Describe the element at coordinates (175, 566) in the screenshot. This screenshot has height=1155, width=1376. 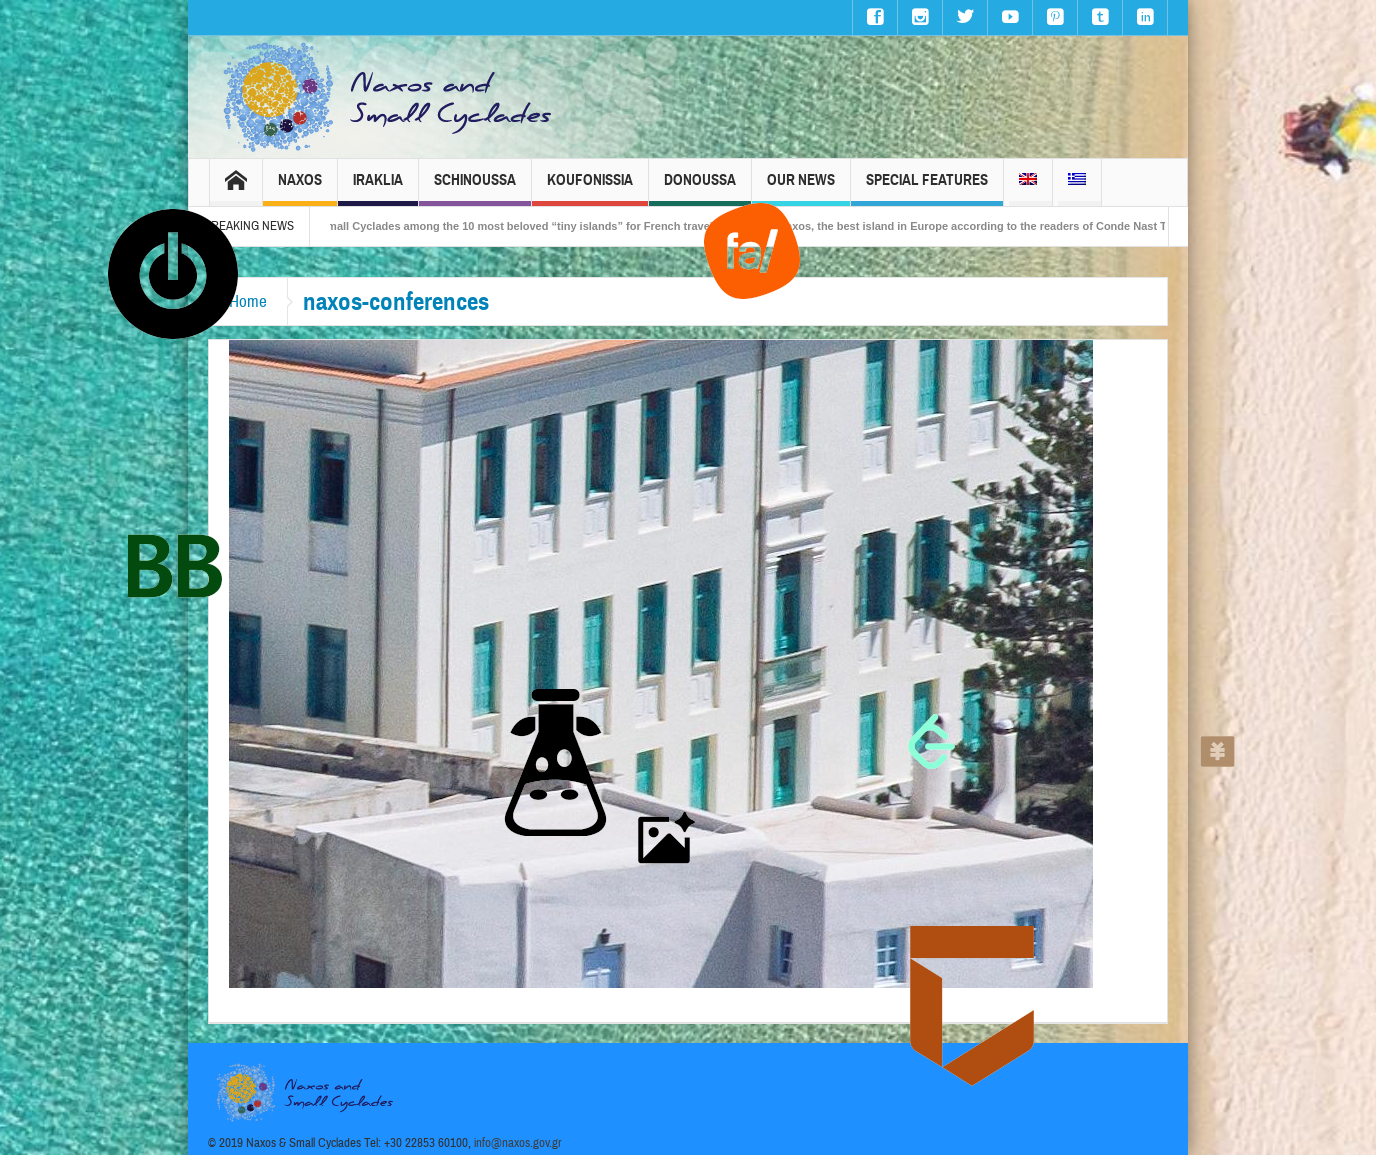
I see `open the BookBub app` at that location.